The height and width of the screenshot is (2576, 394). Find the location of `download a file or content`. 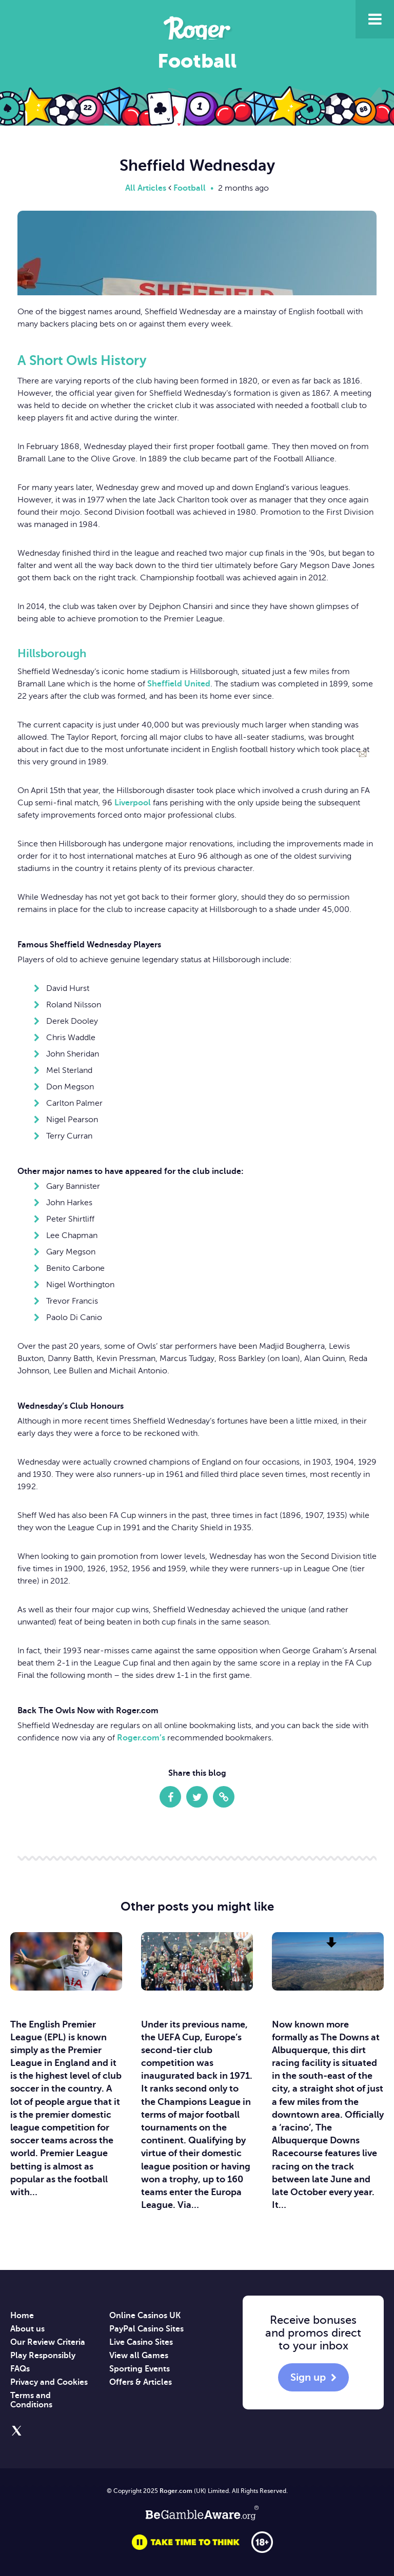

download a file or content is located at coordinates (331, 1942).